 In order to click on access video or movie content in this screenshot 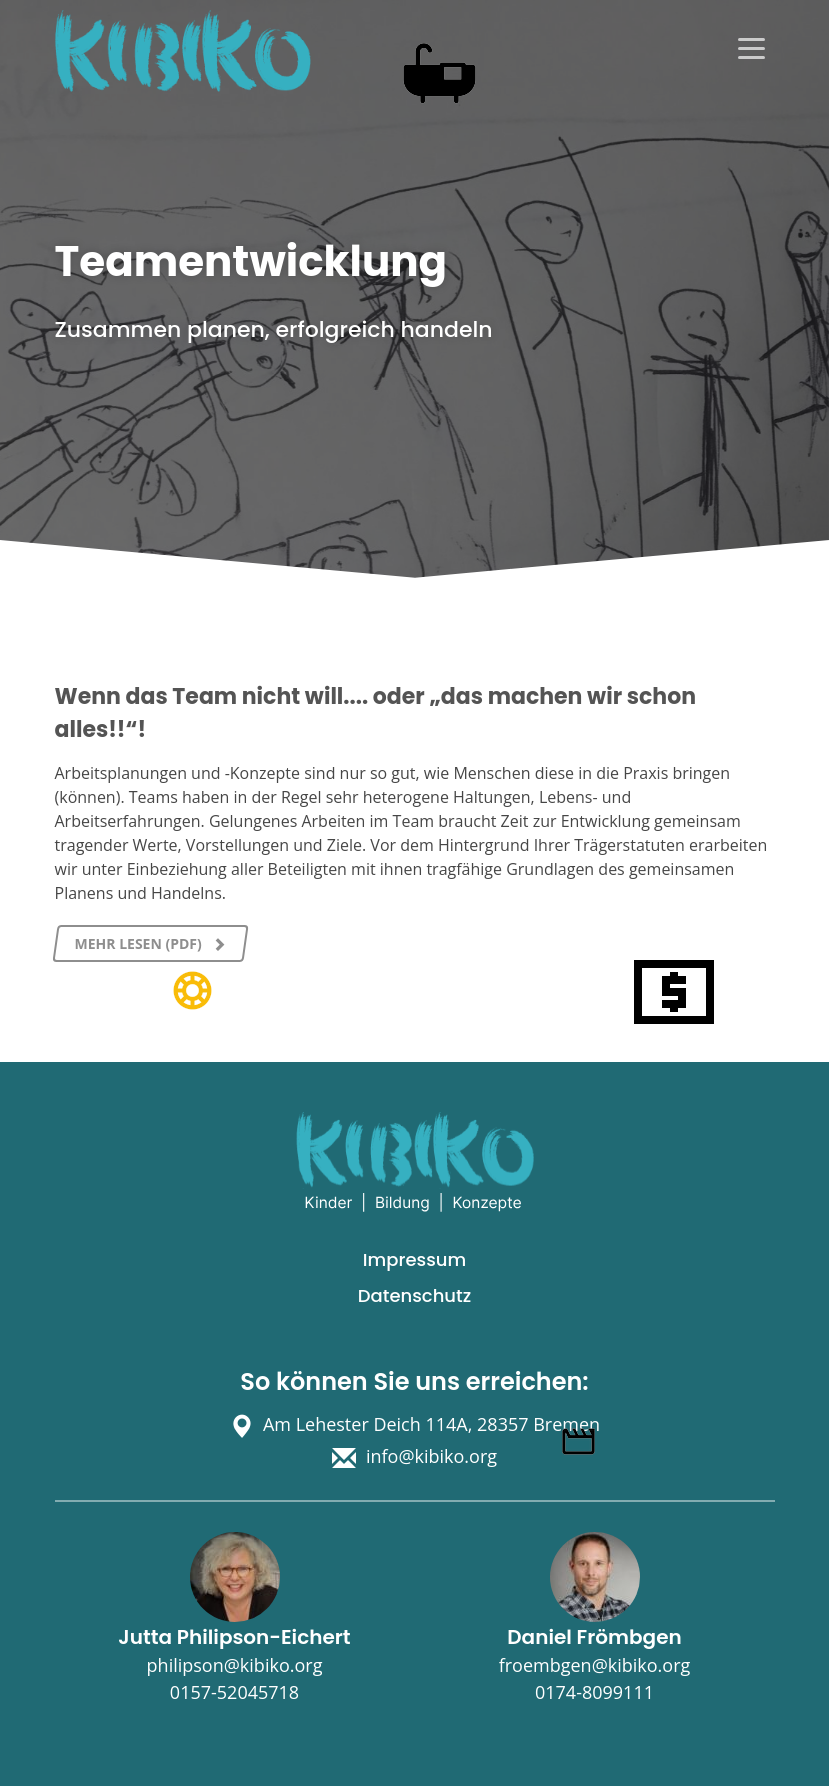, I will do `click(578, 1441)`.